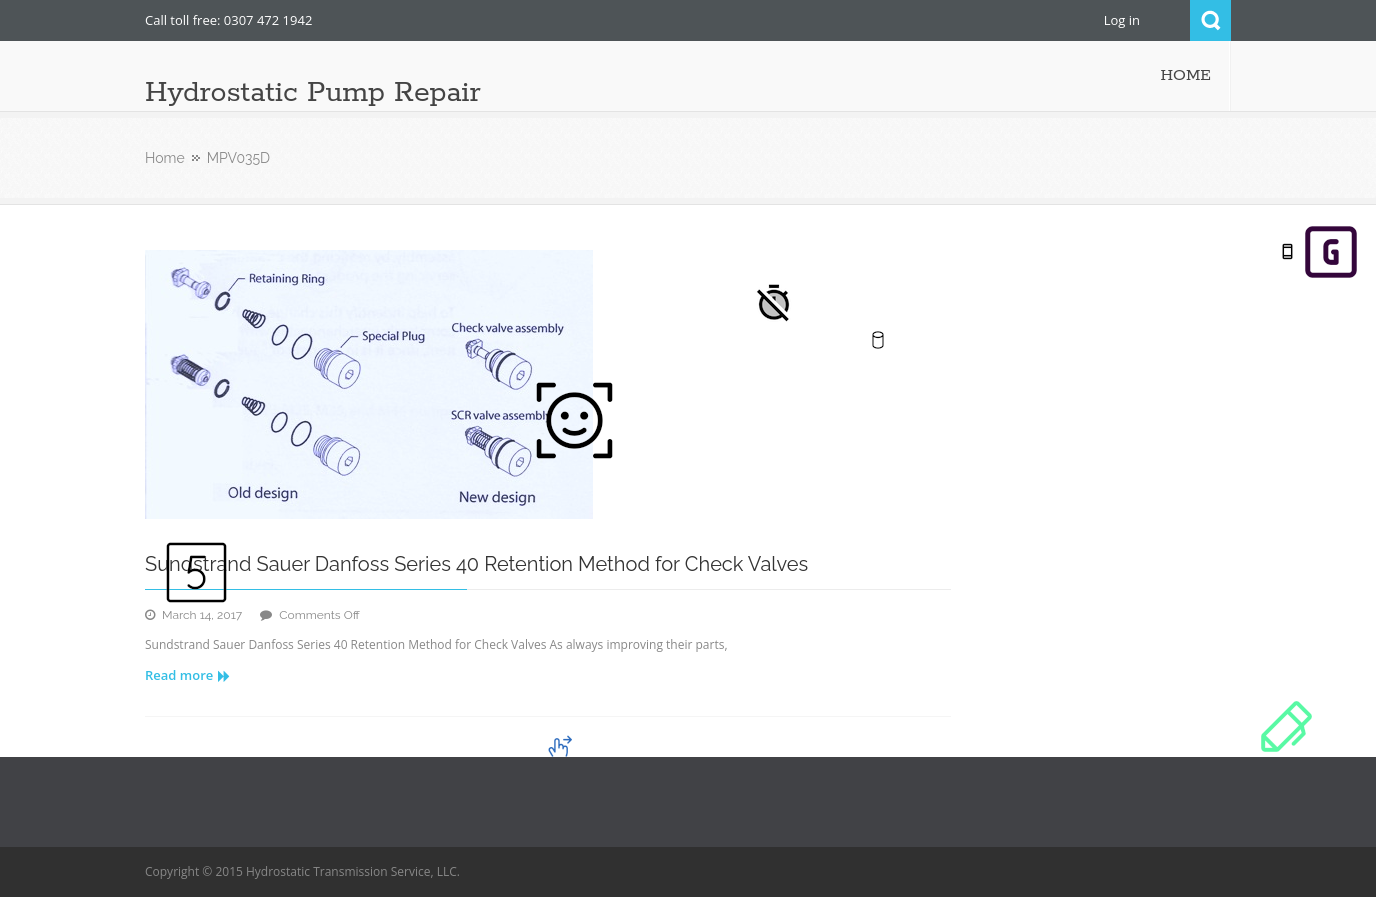 The image size is (1376, 897). What do you see at coordinates (1287, 251) in the screenshot?
I see `switch to mobile view` at bounding box center [1287, 251].